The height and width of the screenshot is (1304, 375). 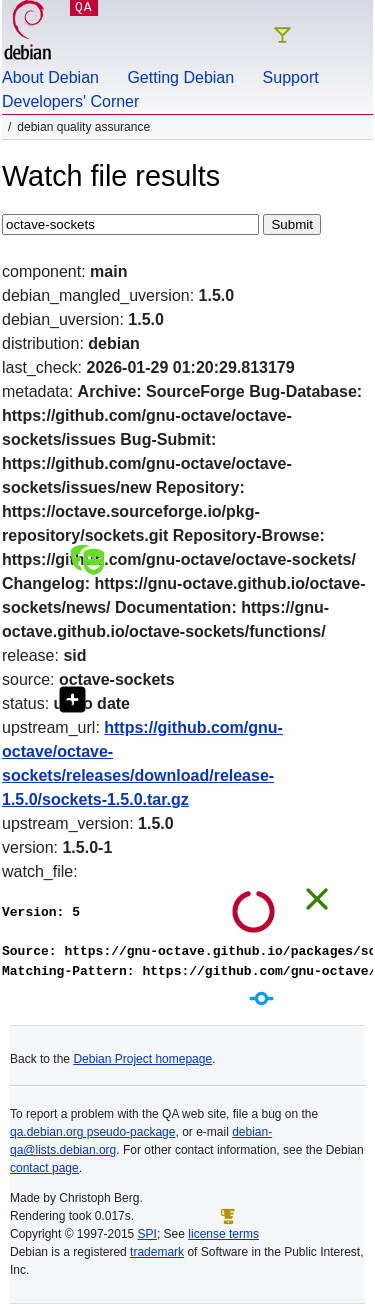 What do you see at coordinates (88, 560) in the screenshot?
I see `access theater or entertainment category` at bounding box center [88, 560].